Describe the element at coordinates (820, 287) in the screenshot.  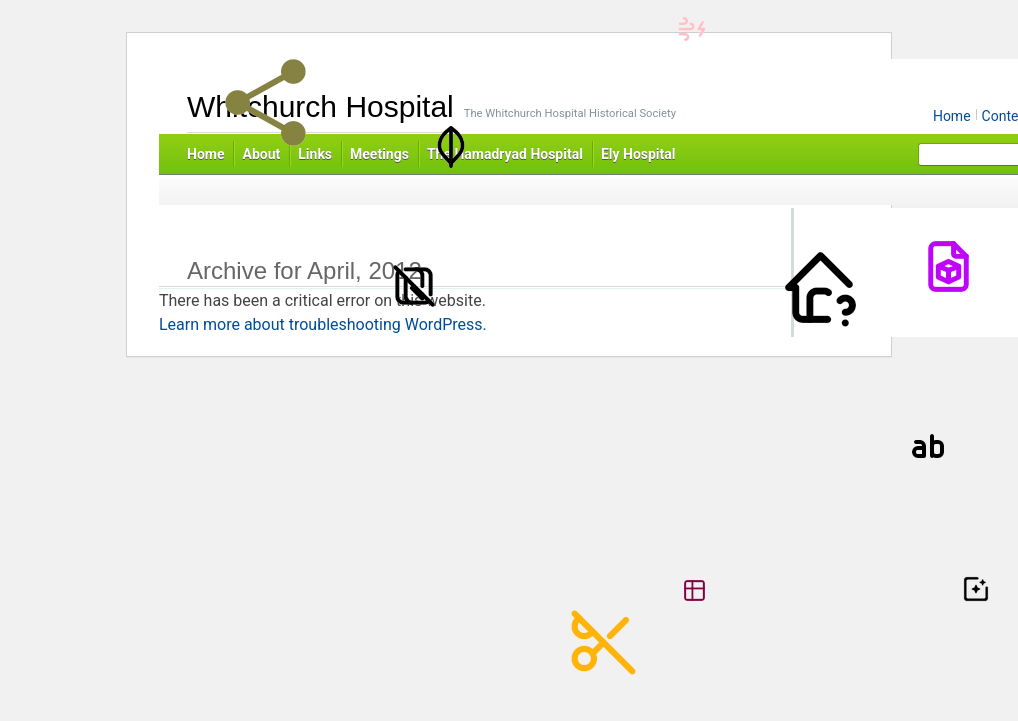
I see `get help or FAQ about home settings` at that location.